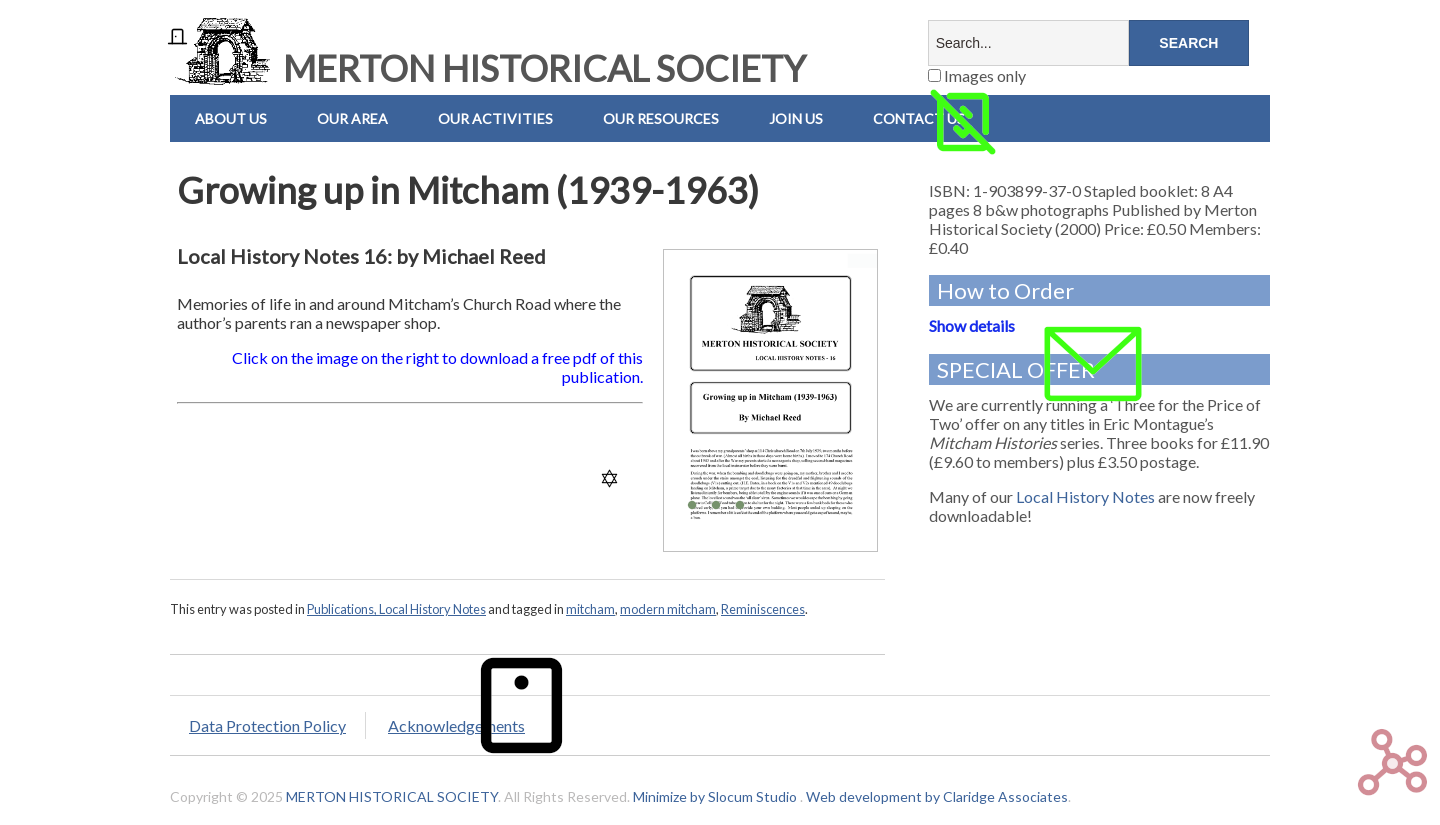 The height and width of the screenshot is (825, 1440). Describe the element at coordinates (716, 505) in the screenshot. I see `open more options menu` at that location.